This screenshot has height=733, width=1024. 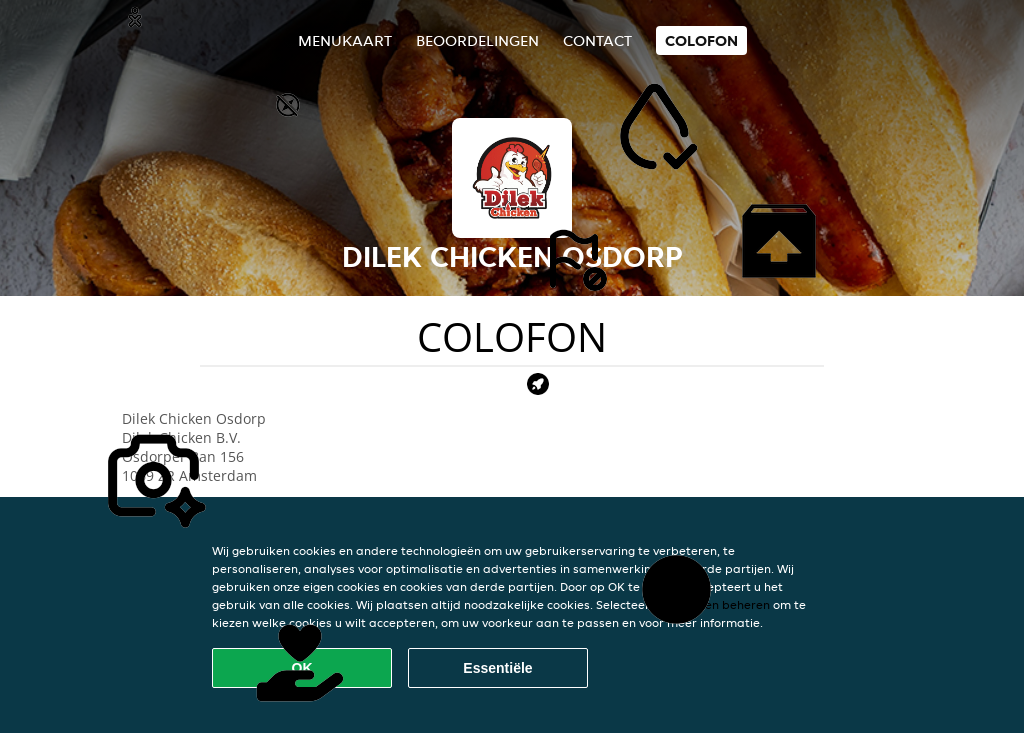 I want to click on cancel or remove a flagged item, so click(x=574, y=258).